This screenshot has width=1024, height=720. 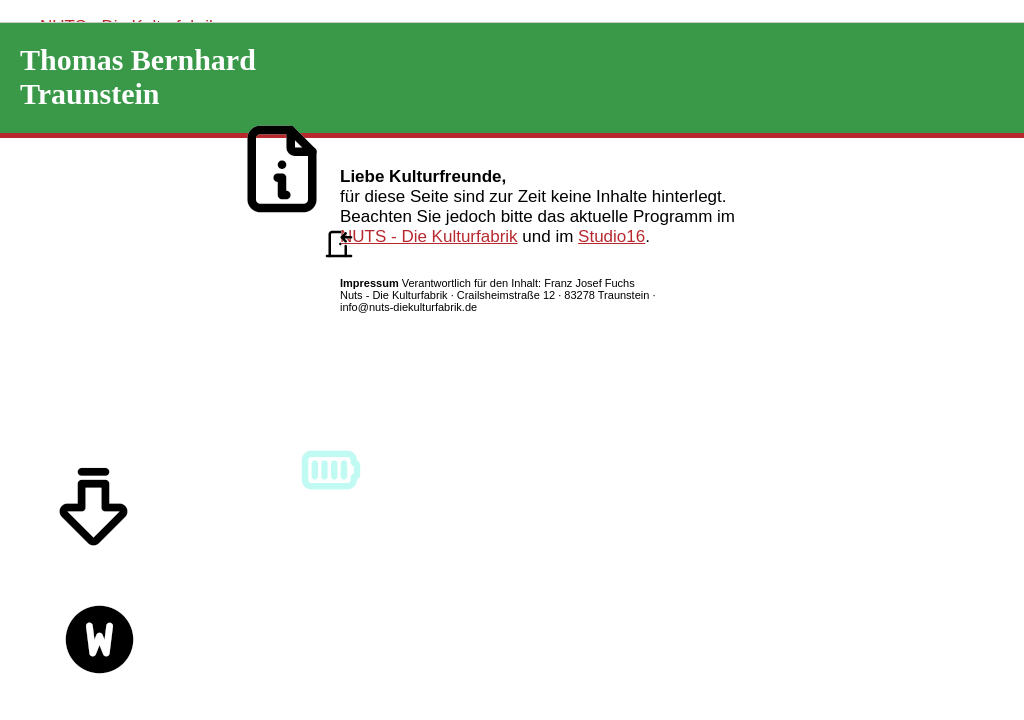 What do you see at coordinates (282, 169) in the screenshot?
I see `view file details or properties` at bounding box center [282, 169].